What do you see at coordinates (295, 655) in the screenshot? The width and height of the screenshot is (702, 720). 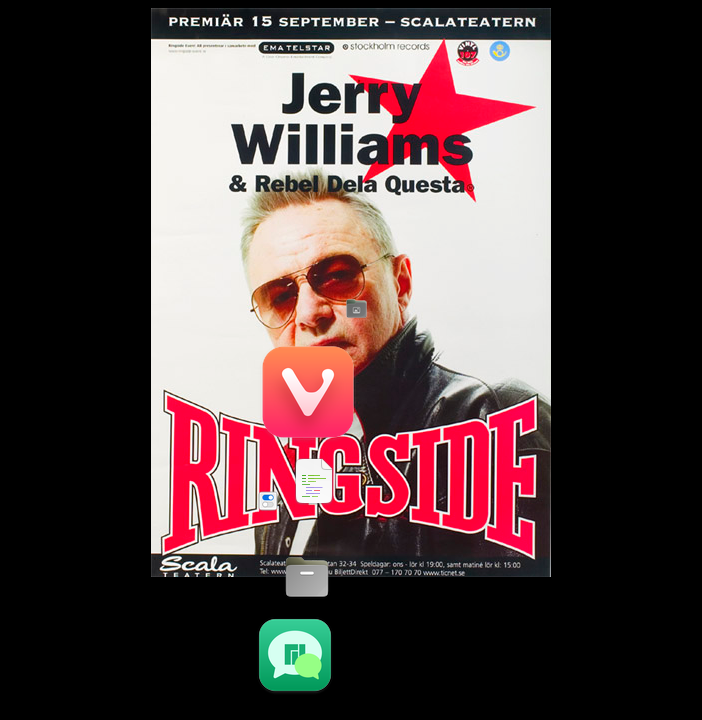 I see `open matray messaging app` at bounding box center [295, 655].